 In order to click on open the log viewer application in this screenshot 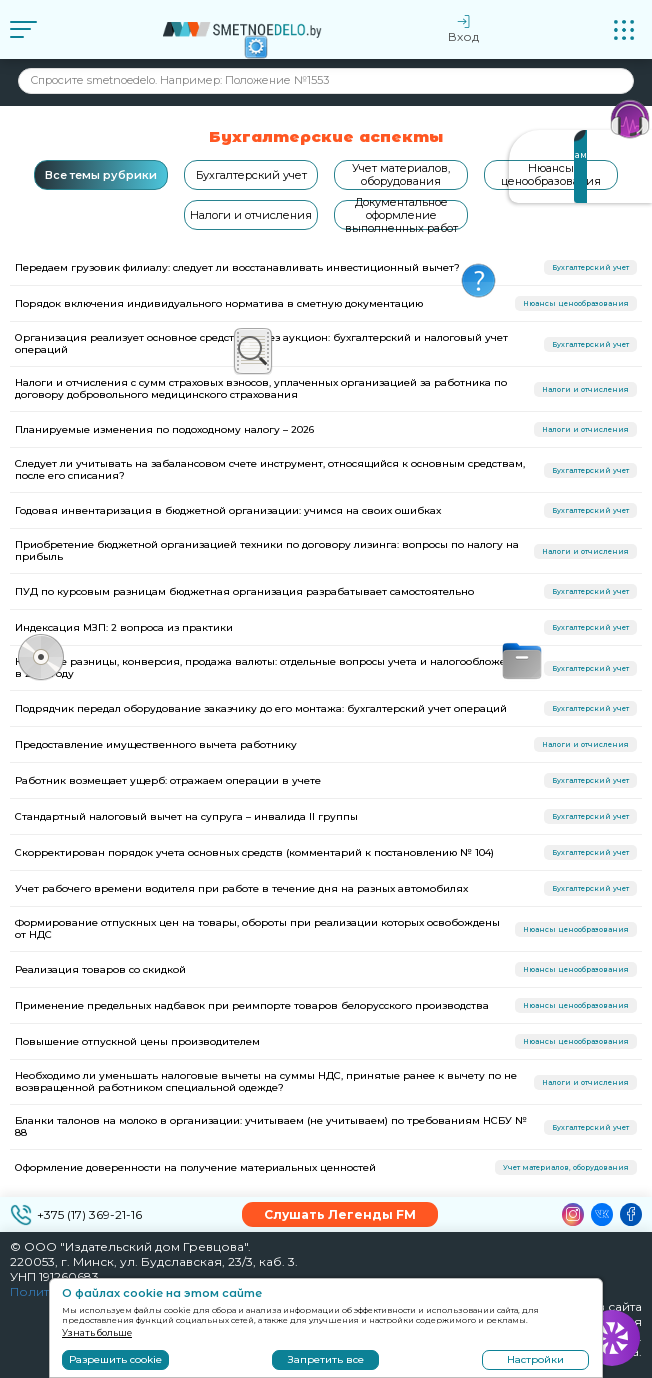, I will do `click(253, 351)`.